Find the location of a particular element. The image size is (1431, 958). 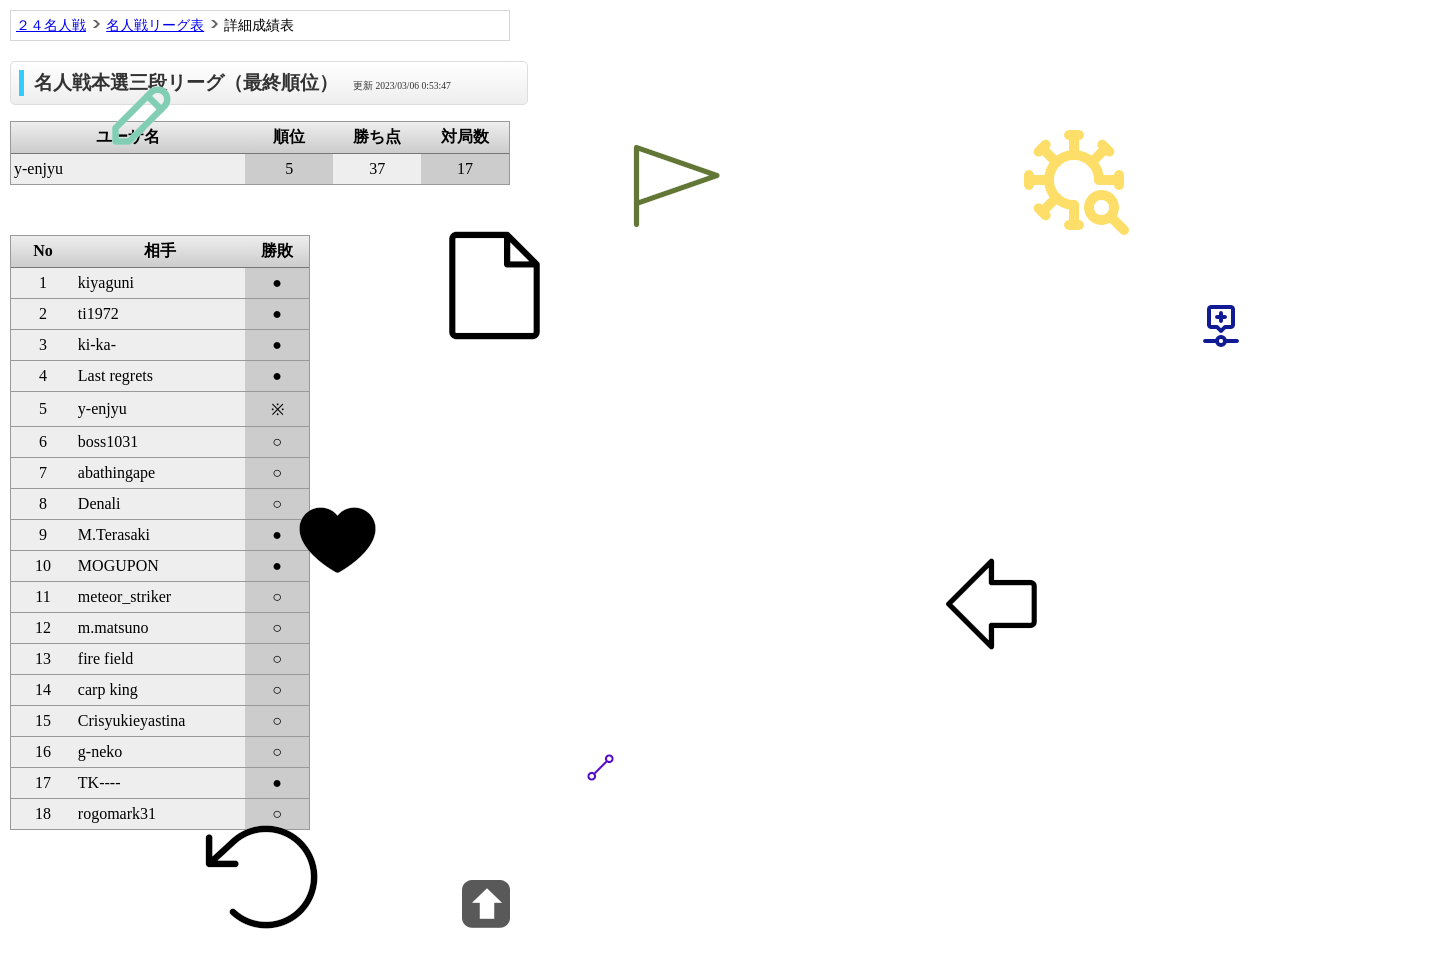

flag or bookmark an item is located at coordinates (668, 186).